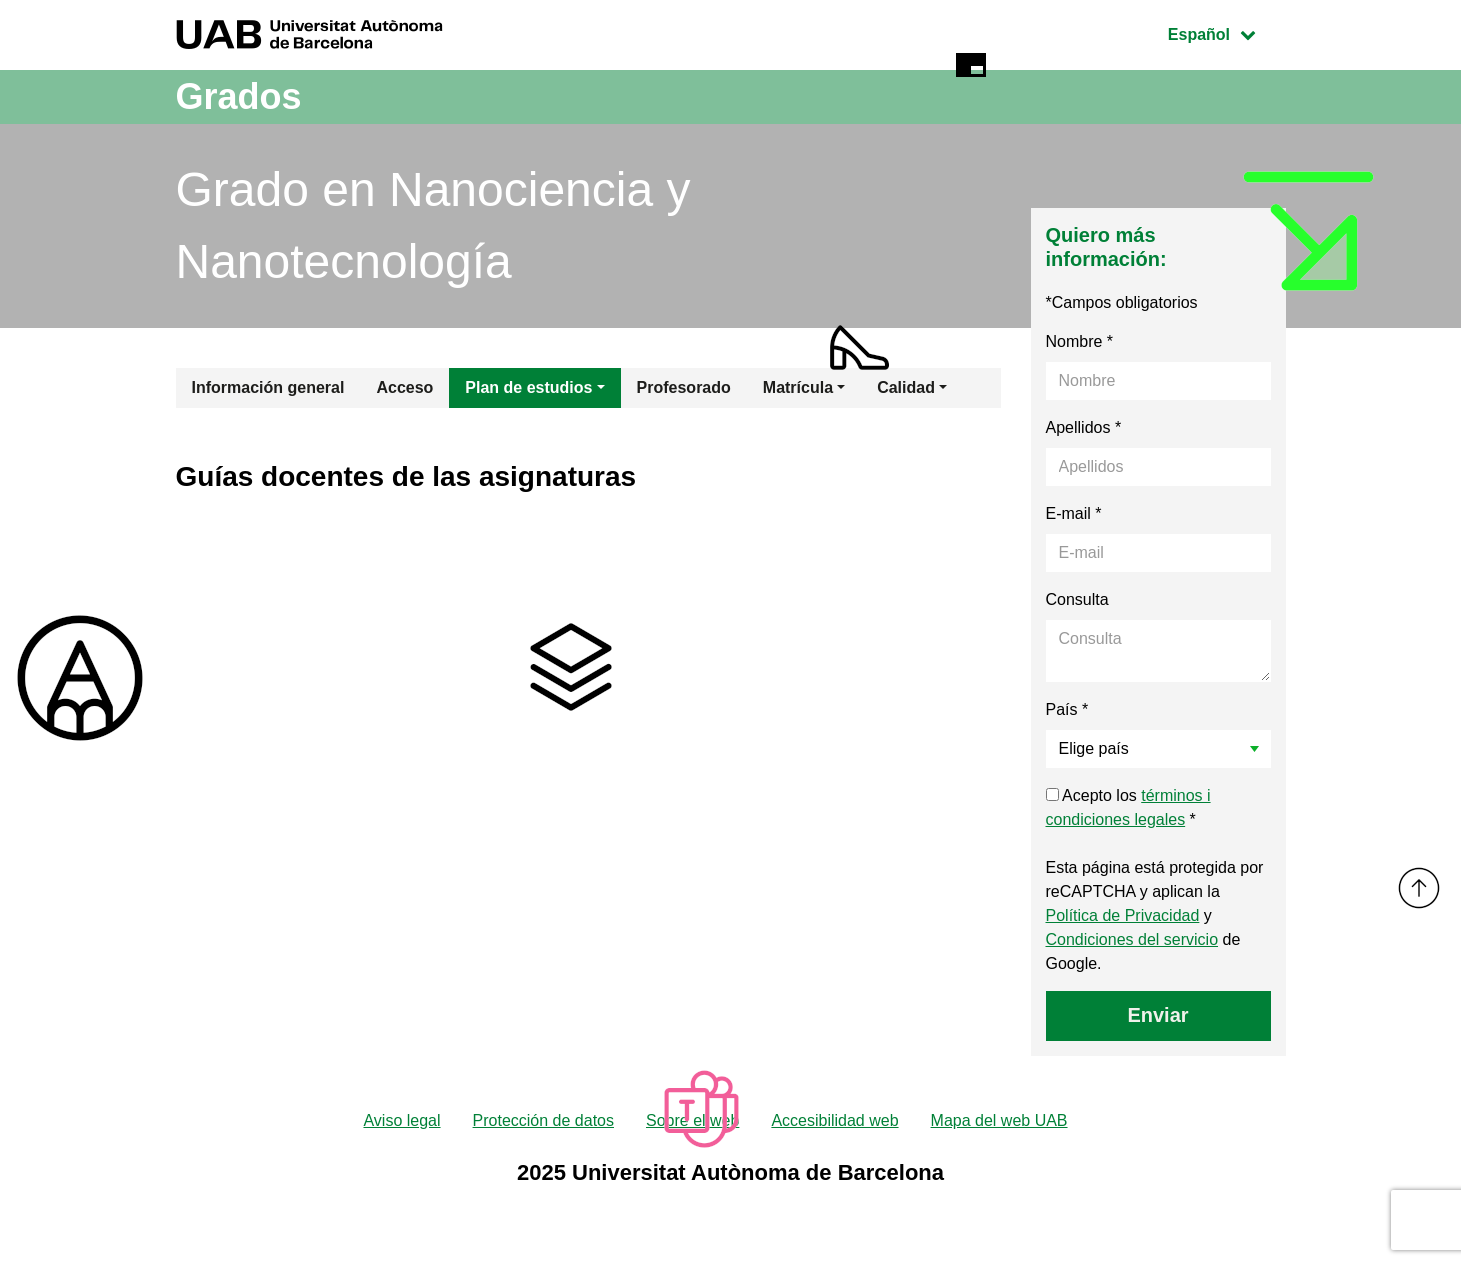 The width and height of the screenshot is (1461, 1264). I want to click on view layers or stacked content, so click(571, 667).